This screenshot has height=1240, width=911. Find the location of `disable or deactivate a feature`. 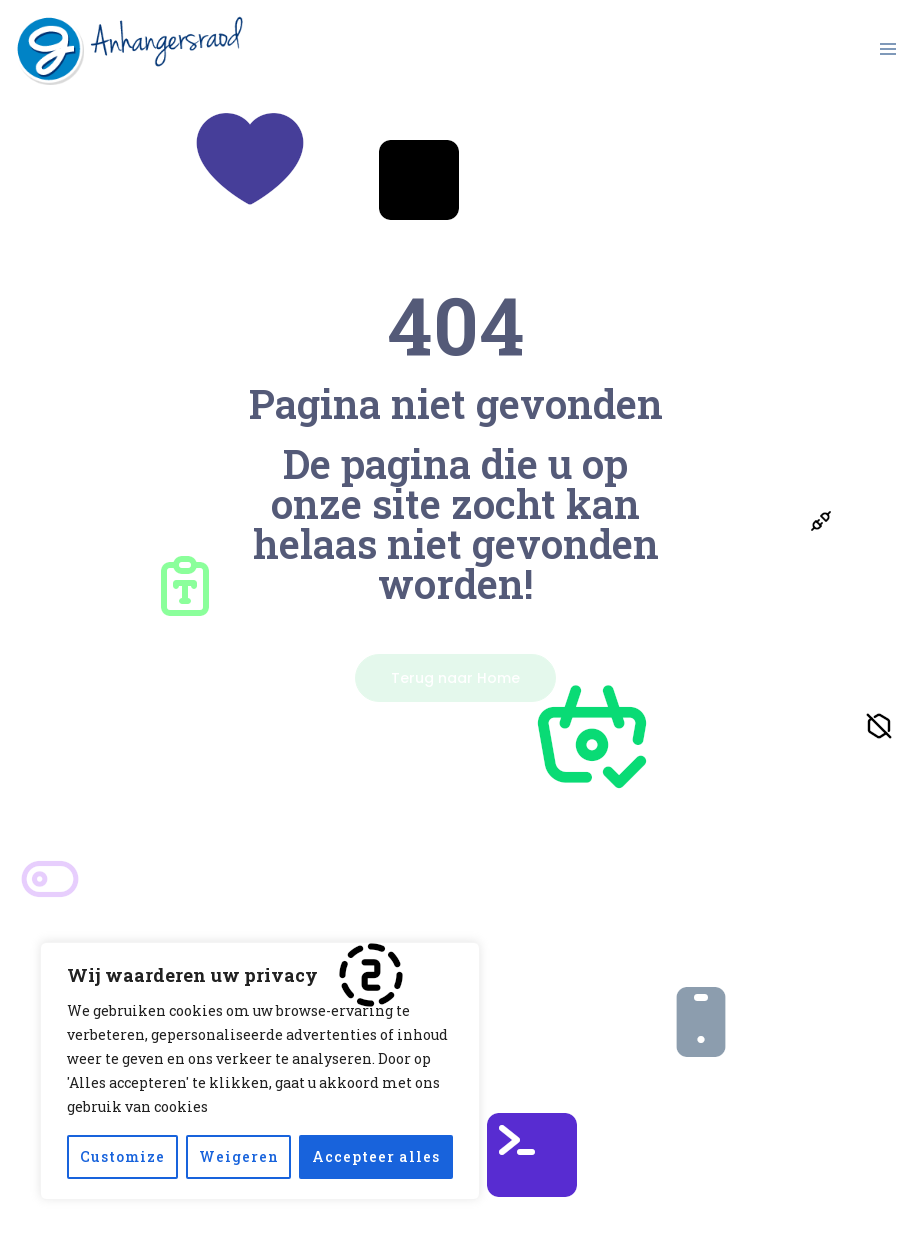

disable or deactivate a feature is located at coordinates (879, 726).